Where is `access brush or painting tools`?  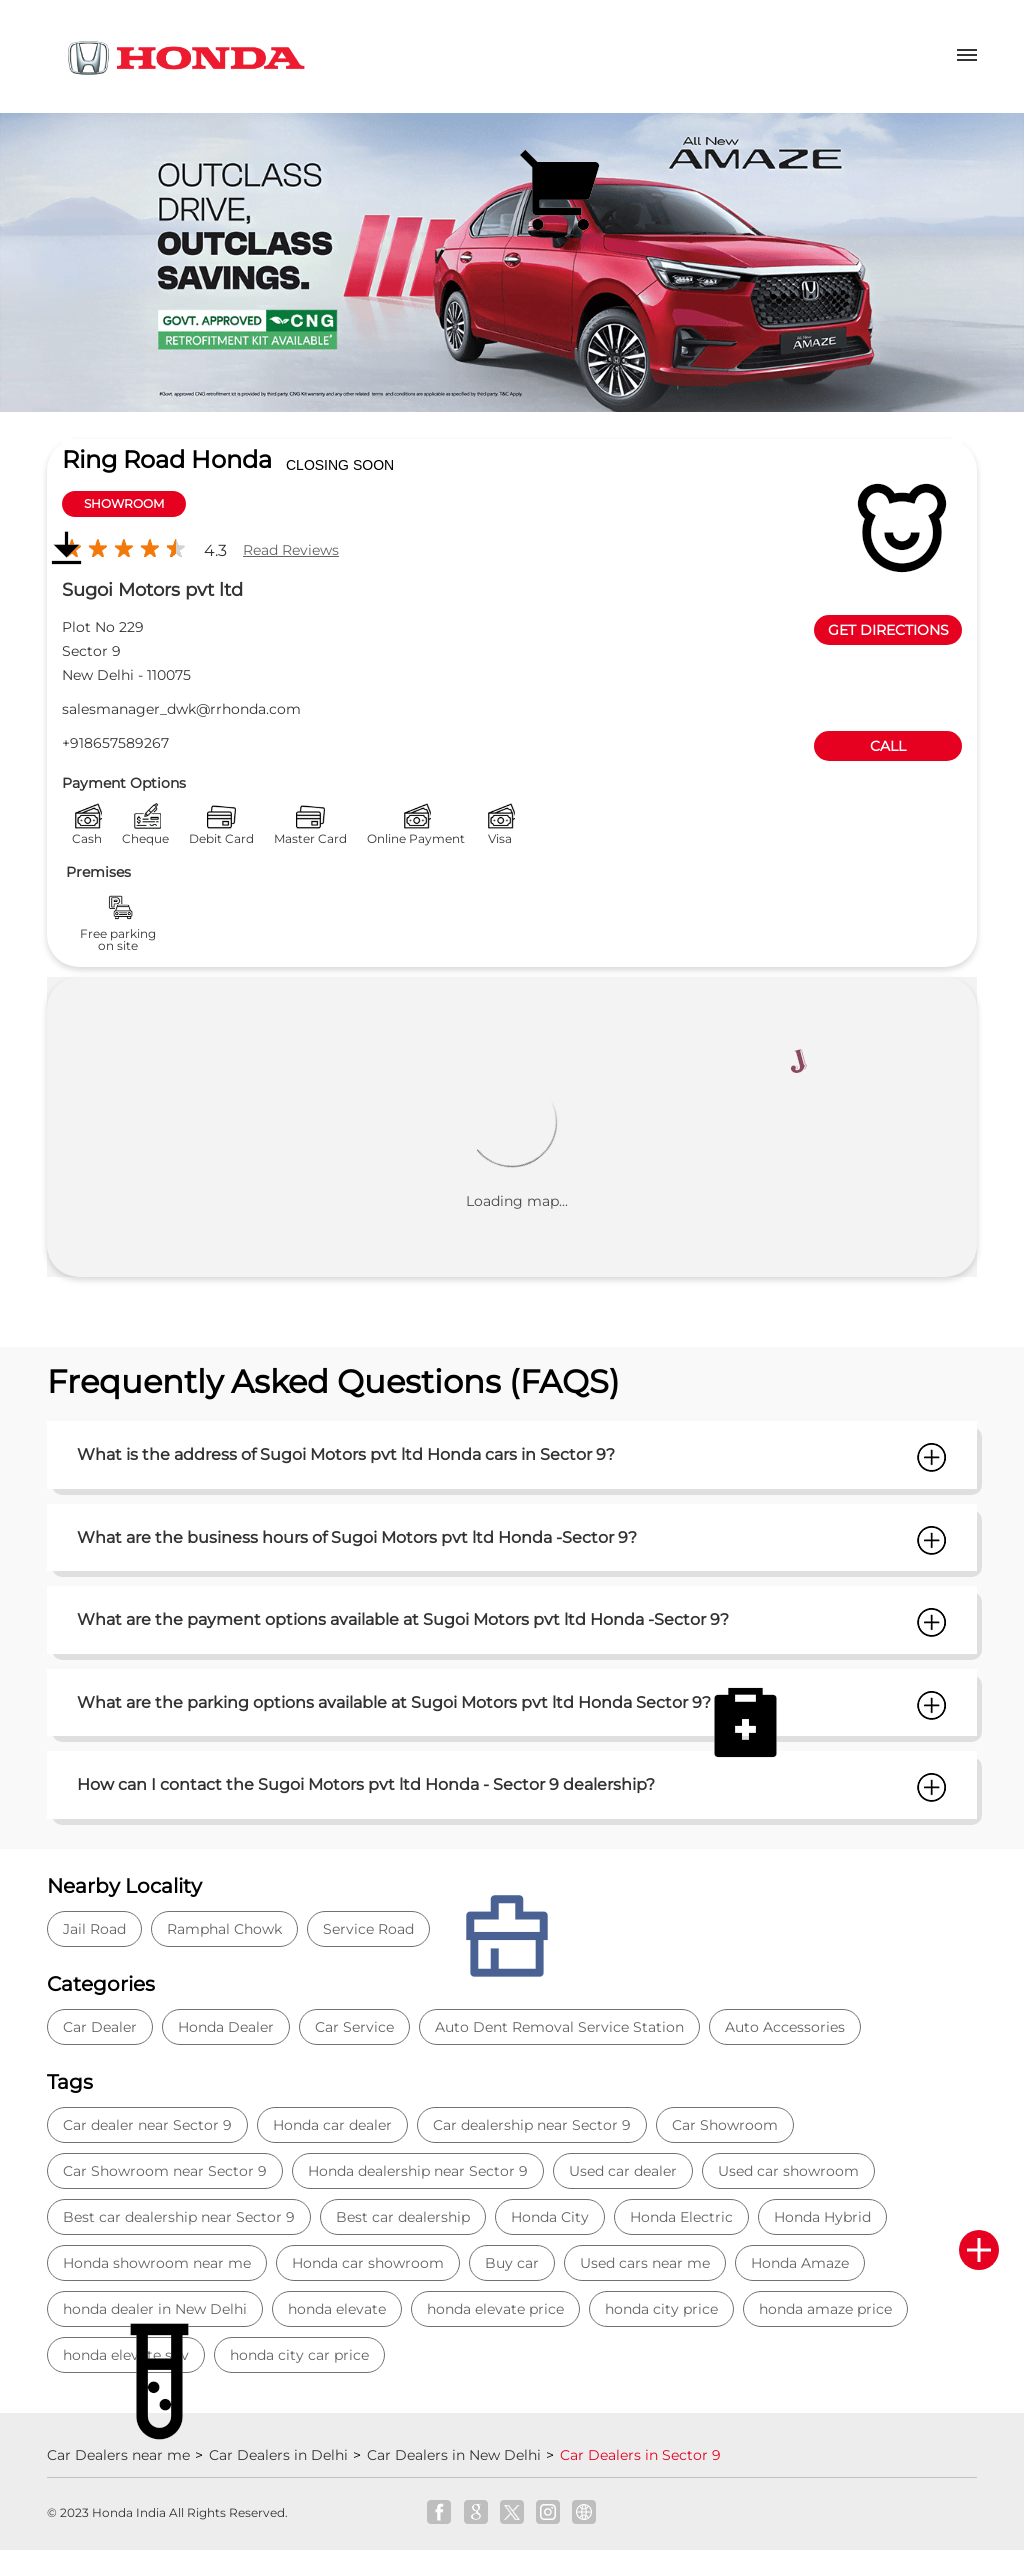 access brush or painting tools is located at coordinates (507, 1936).